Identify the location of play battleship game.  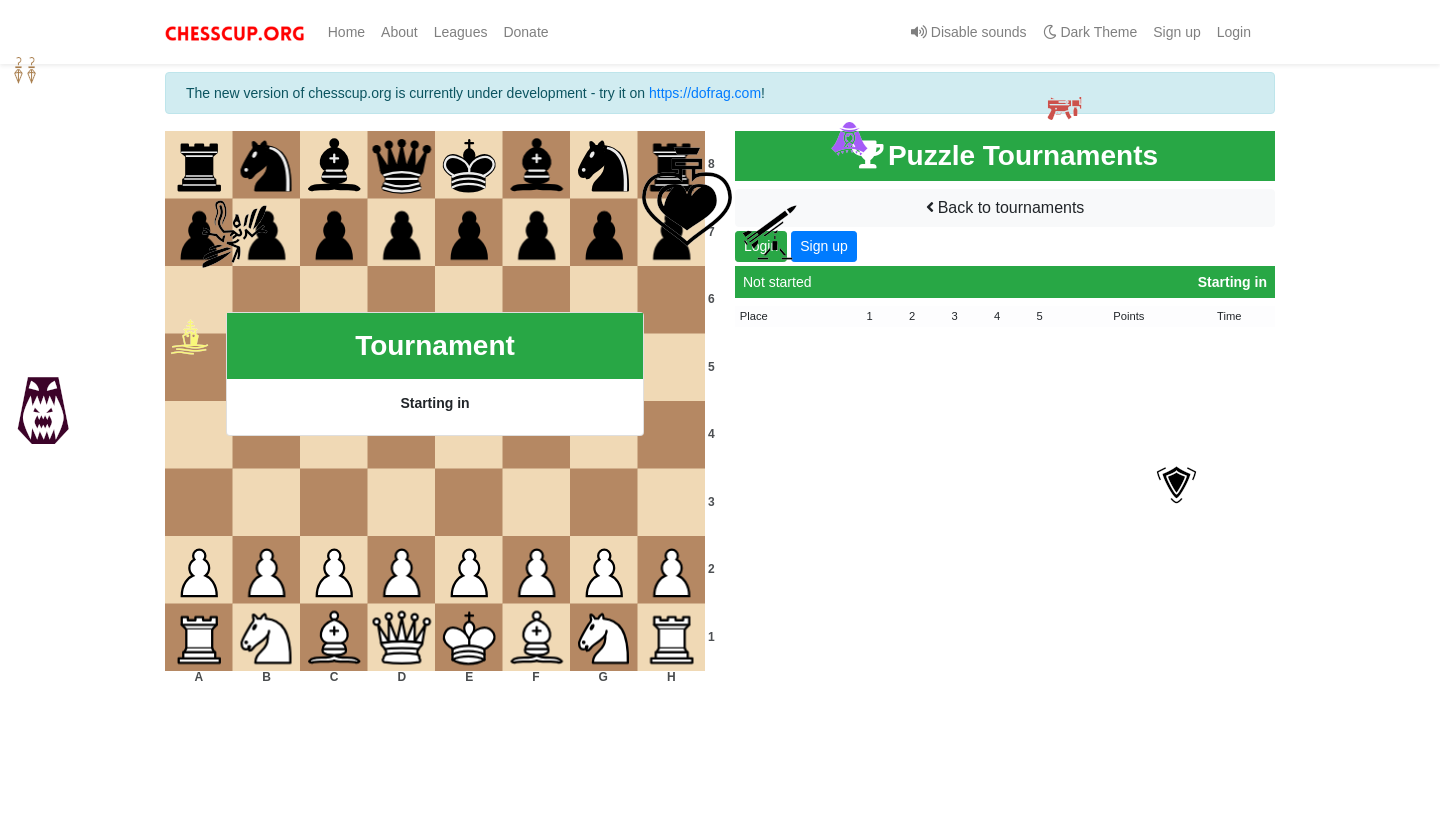
(190, 338).